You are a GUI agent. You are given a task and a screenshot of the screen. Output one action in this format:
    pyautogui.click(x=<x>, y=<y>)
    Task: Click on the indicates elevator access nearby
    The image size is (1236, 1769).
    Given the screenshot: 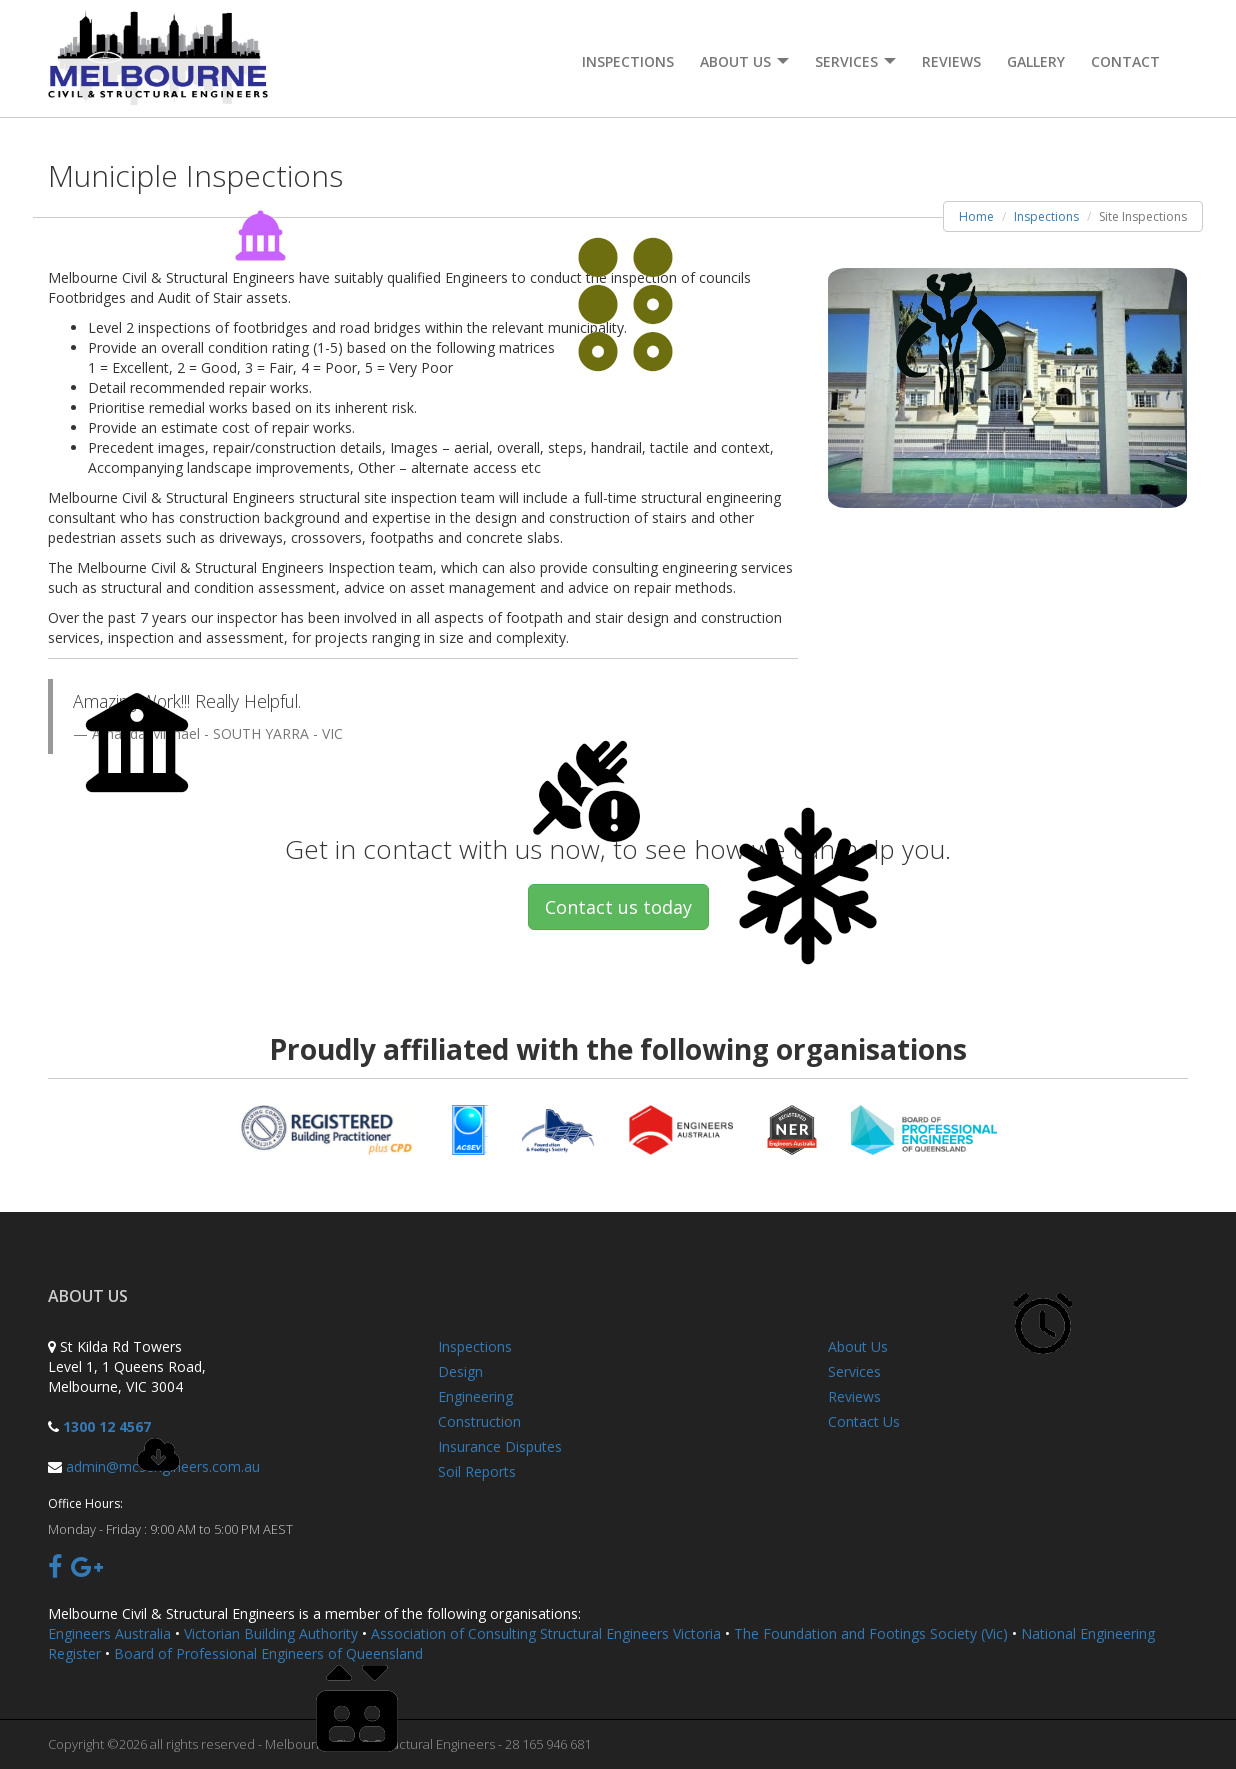 What is the action you would take?
    pyautogui.click(x=357, y=1711)
    